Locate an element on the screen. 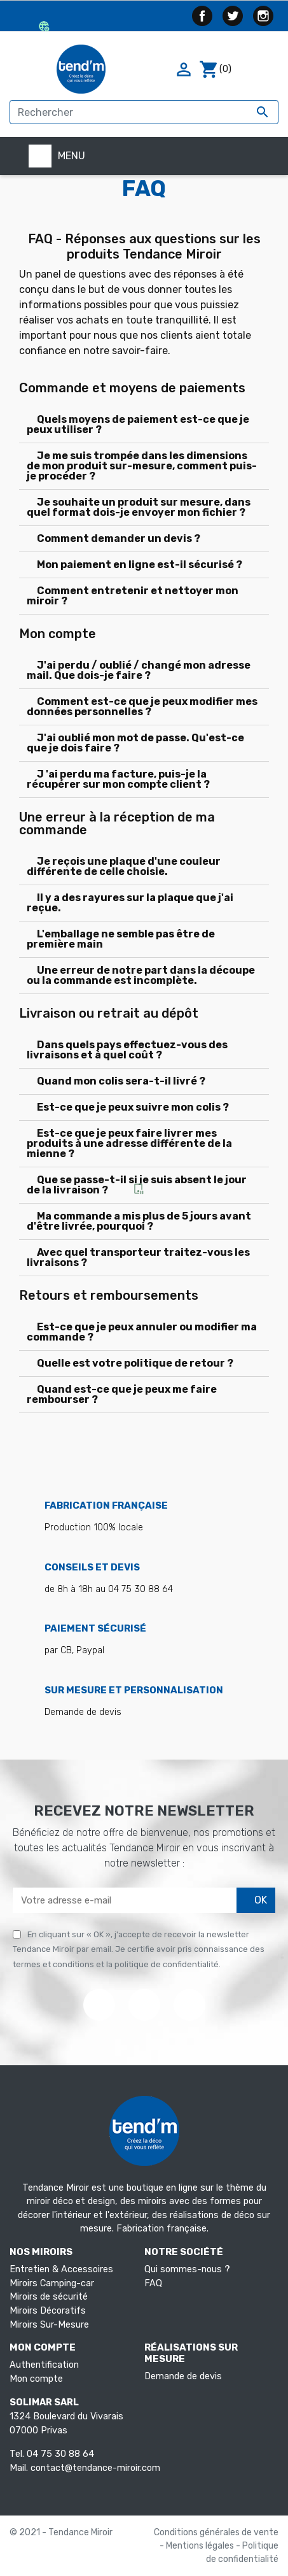 The width and height of the screenshot is (288, 2576). set or change timezone preferences is located at coordinates (44, 26).